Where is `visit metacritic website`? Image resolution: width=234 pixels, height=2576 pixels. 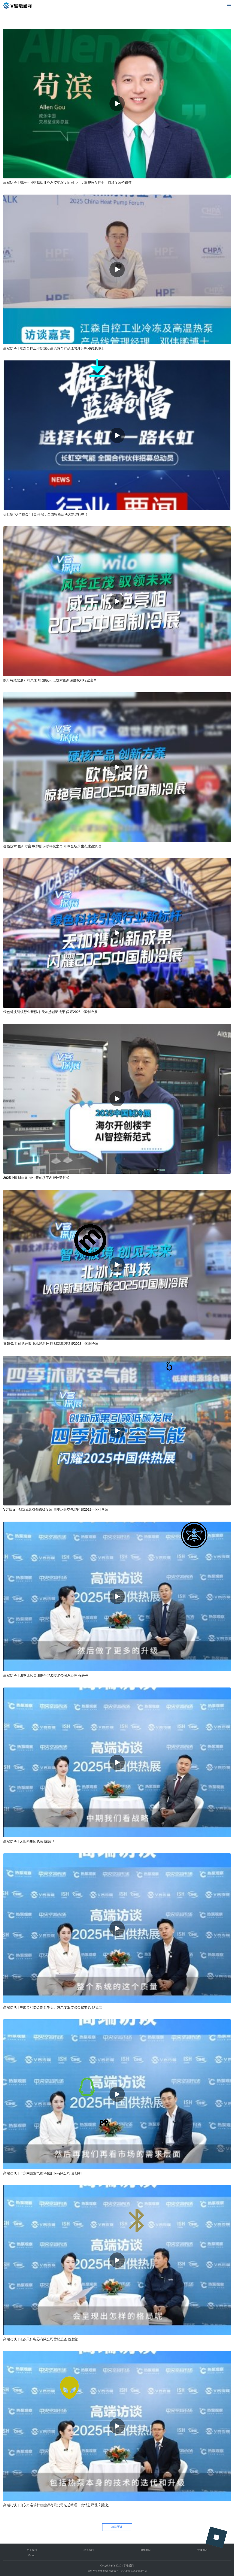
visit metacritic website is located at coordinates (90, 1240).